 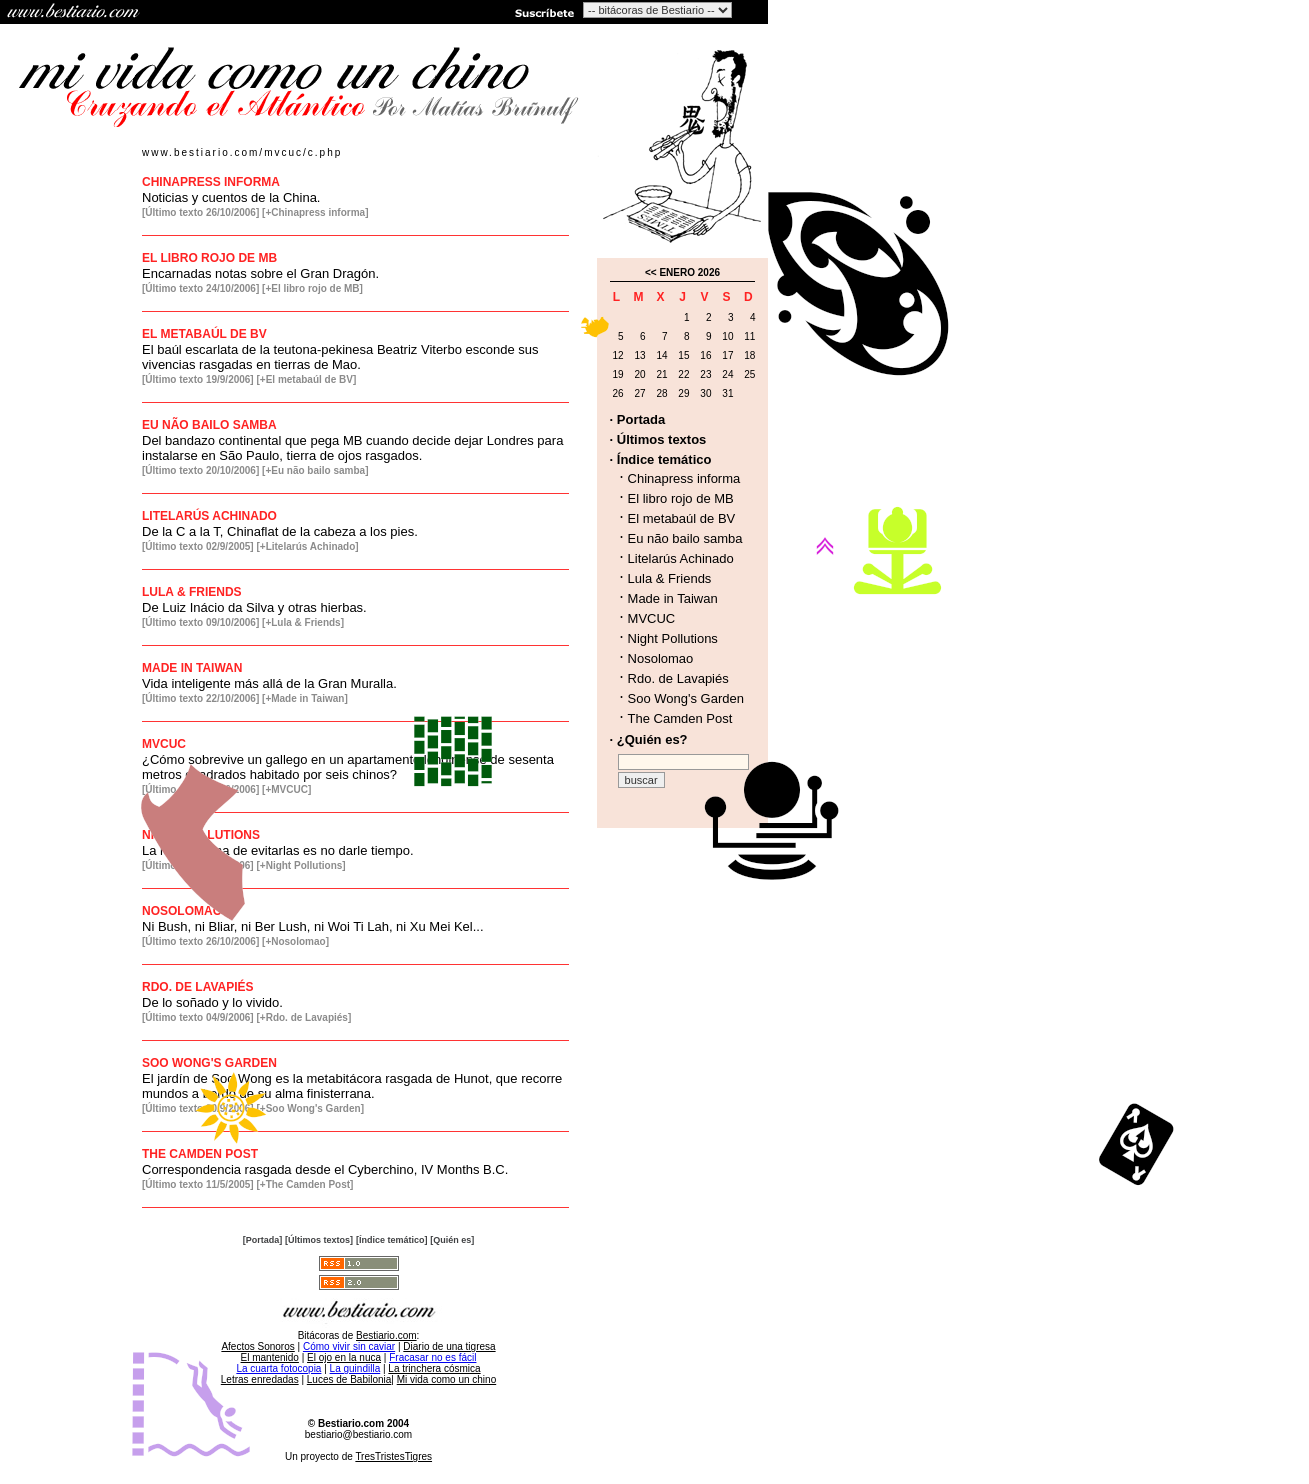 I want to click on view half-year calendar overview, so click(x=453, y=750).